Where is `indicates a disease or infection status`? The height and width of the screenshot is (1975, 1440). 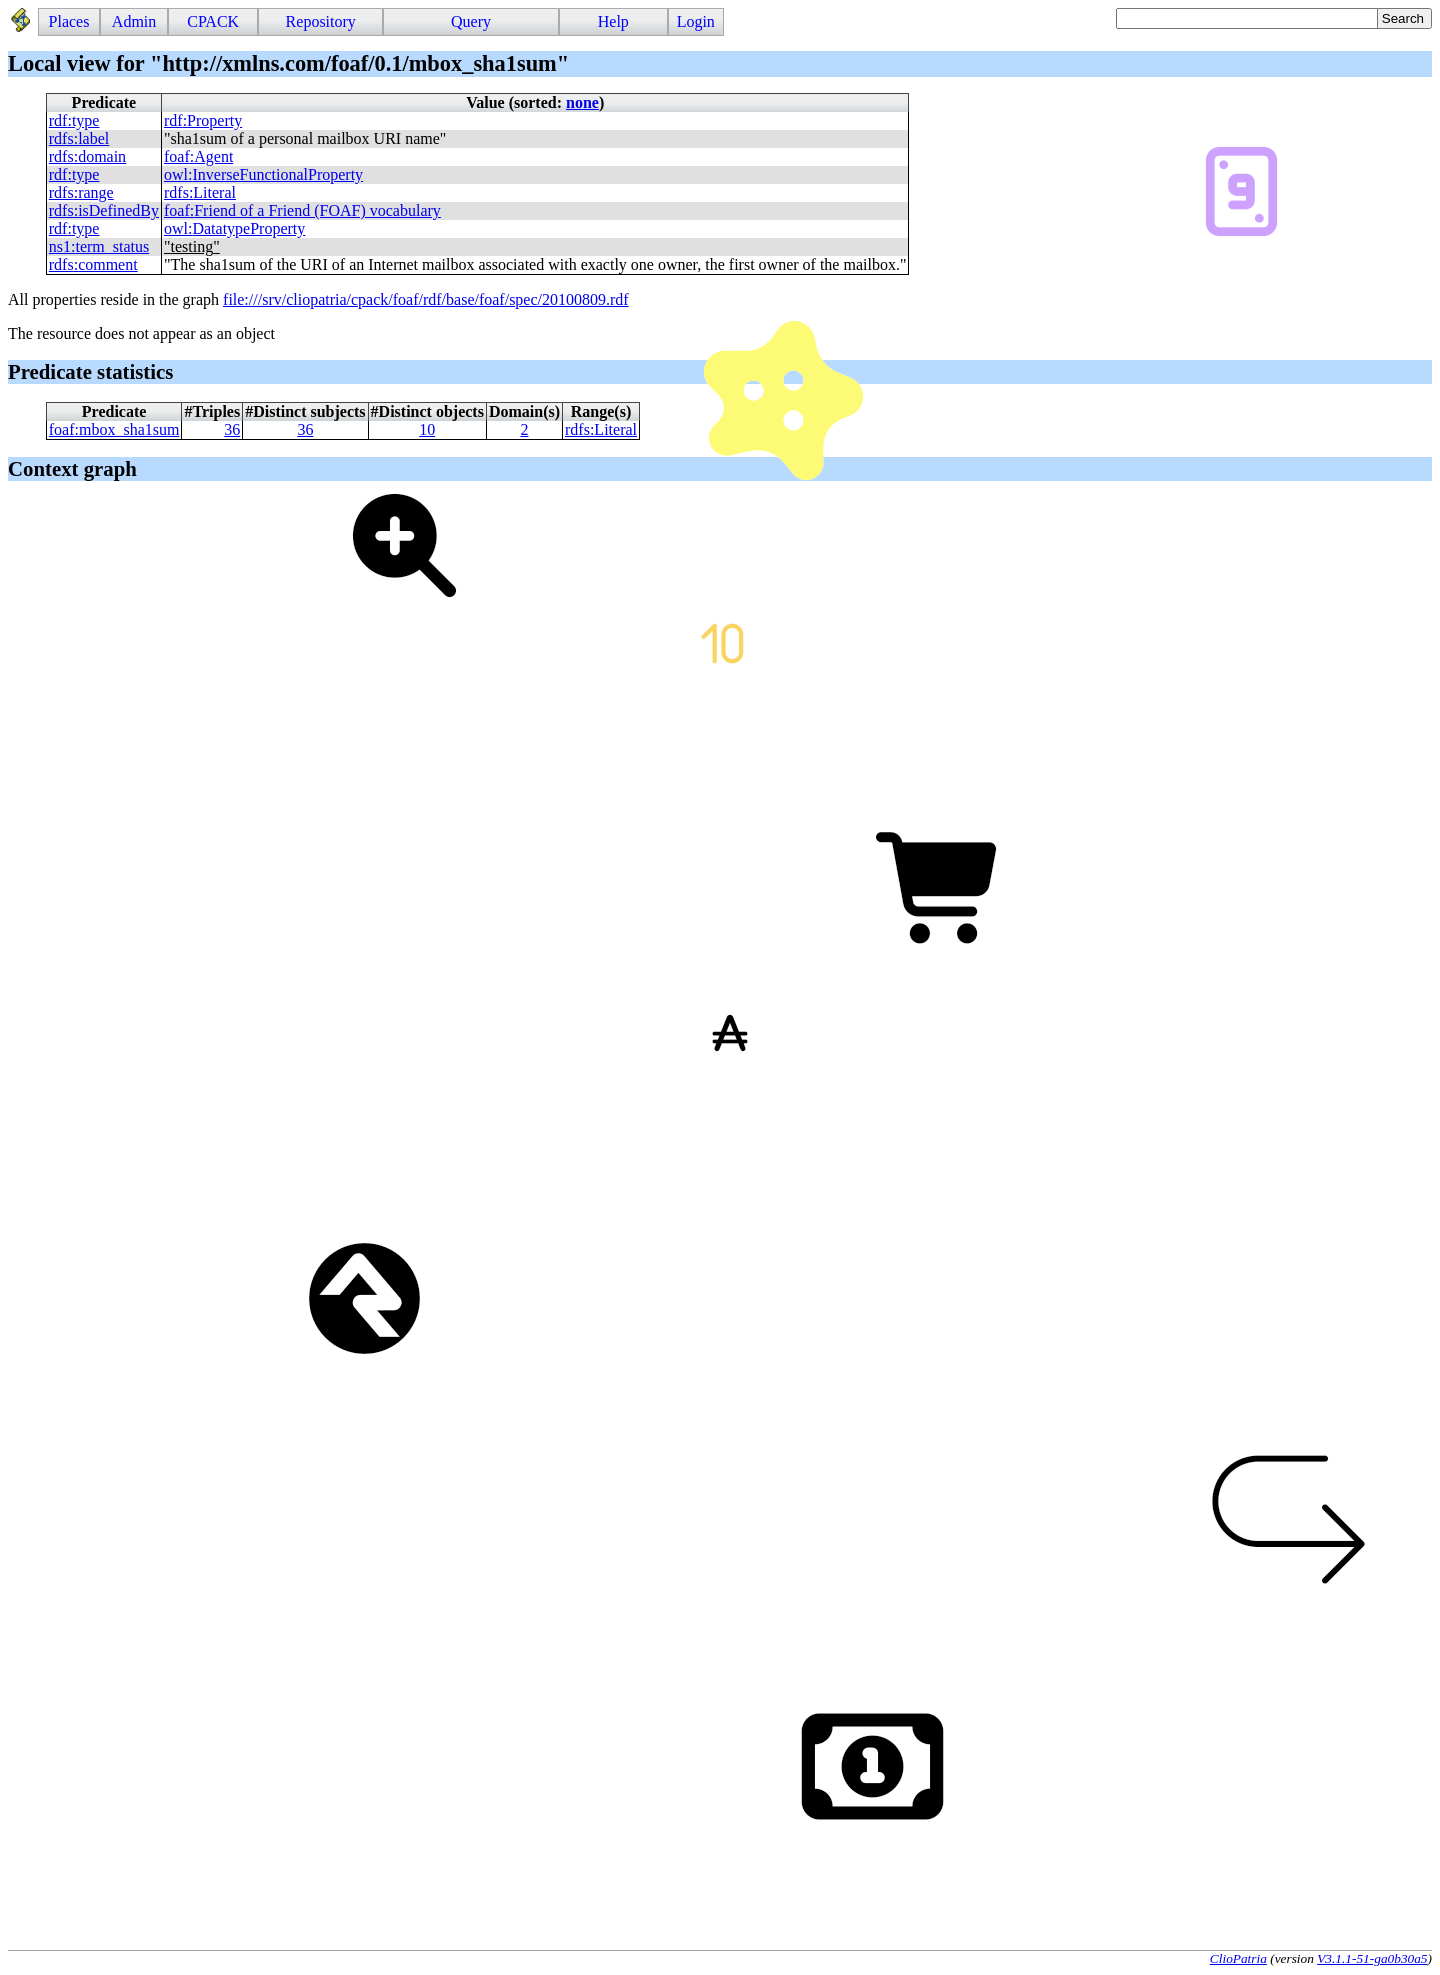 indicates a disease or infection status is located at coordinates (783, 400).